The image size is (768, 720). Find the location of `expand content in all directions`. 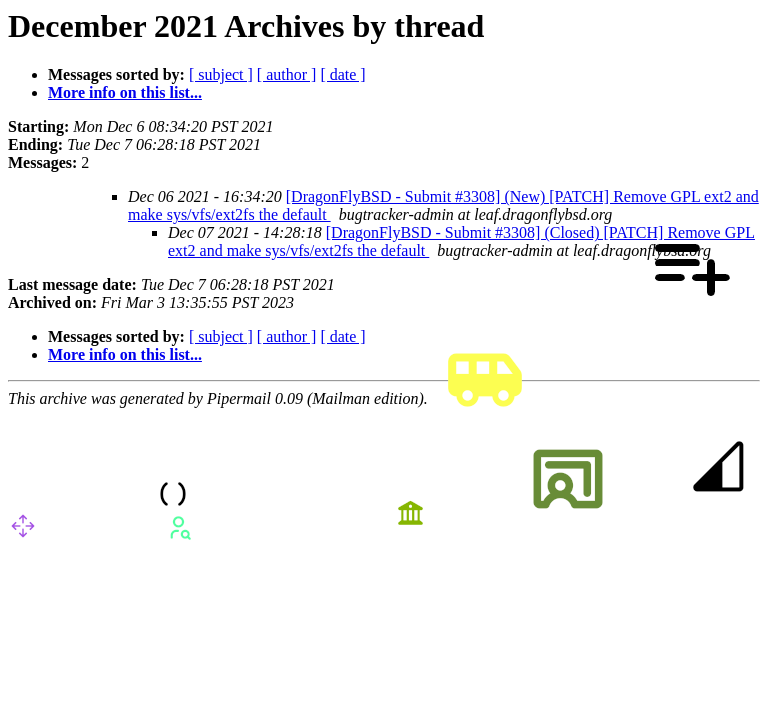

expand content in all directions is located at coordinates (23, 526).